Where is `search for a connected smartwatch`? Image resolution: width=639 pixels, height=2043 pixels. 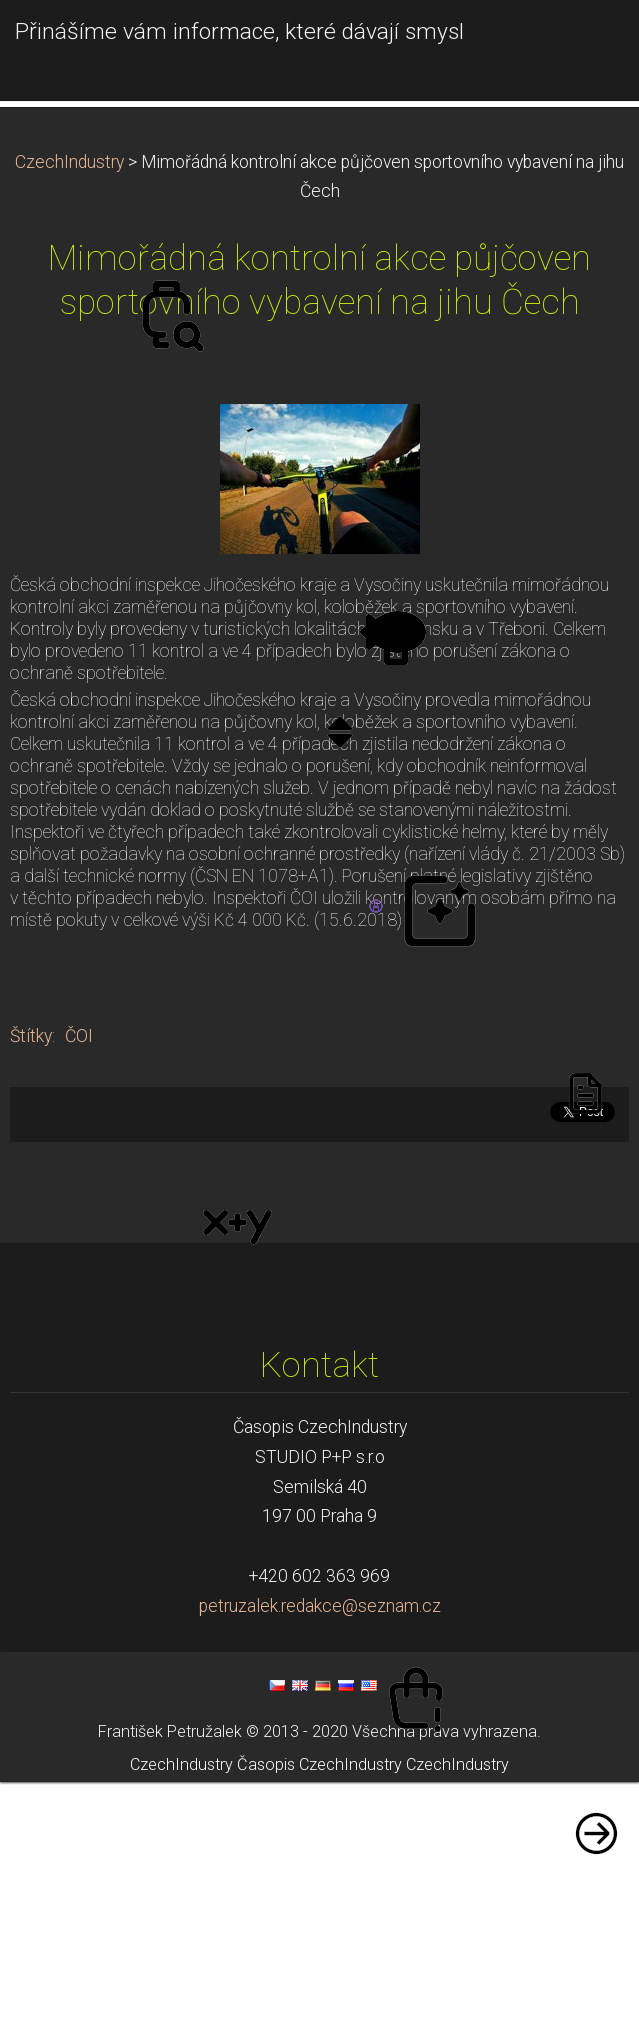 search for a connected smartwatch is located at coordinates (166, 314).